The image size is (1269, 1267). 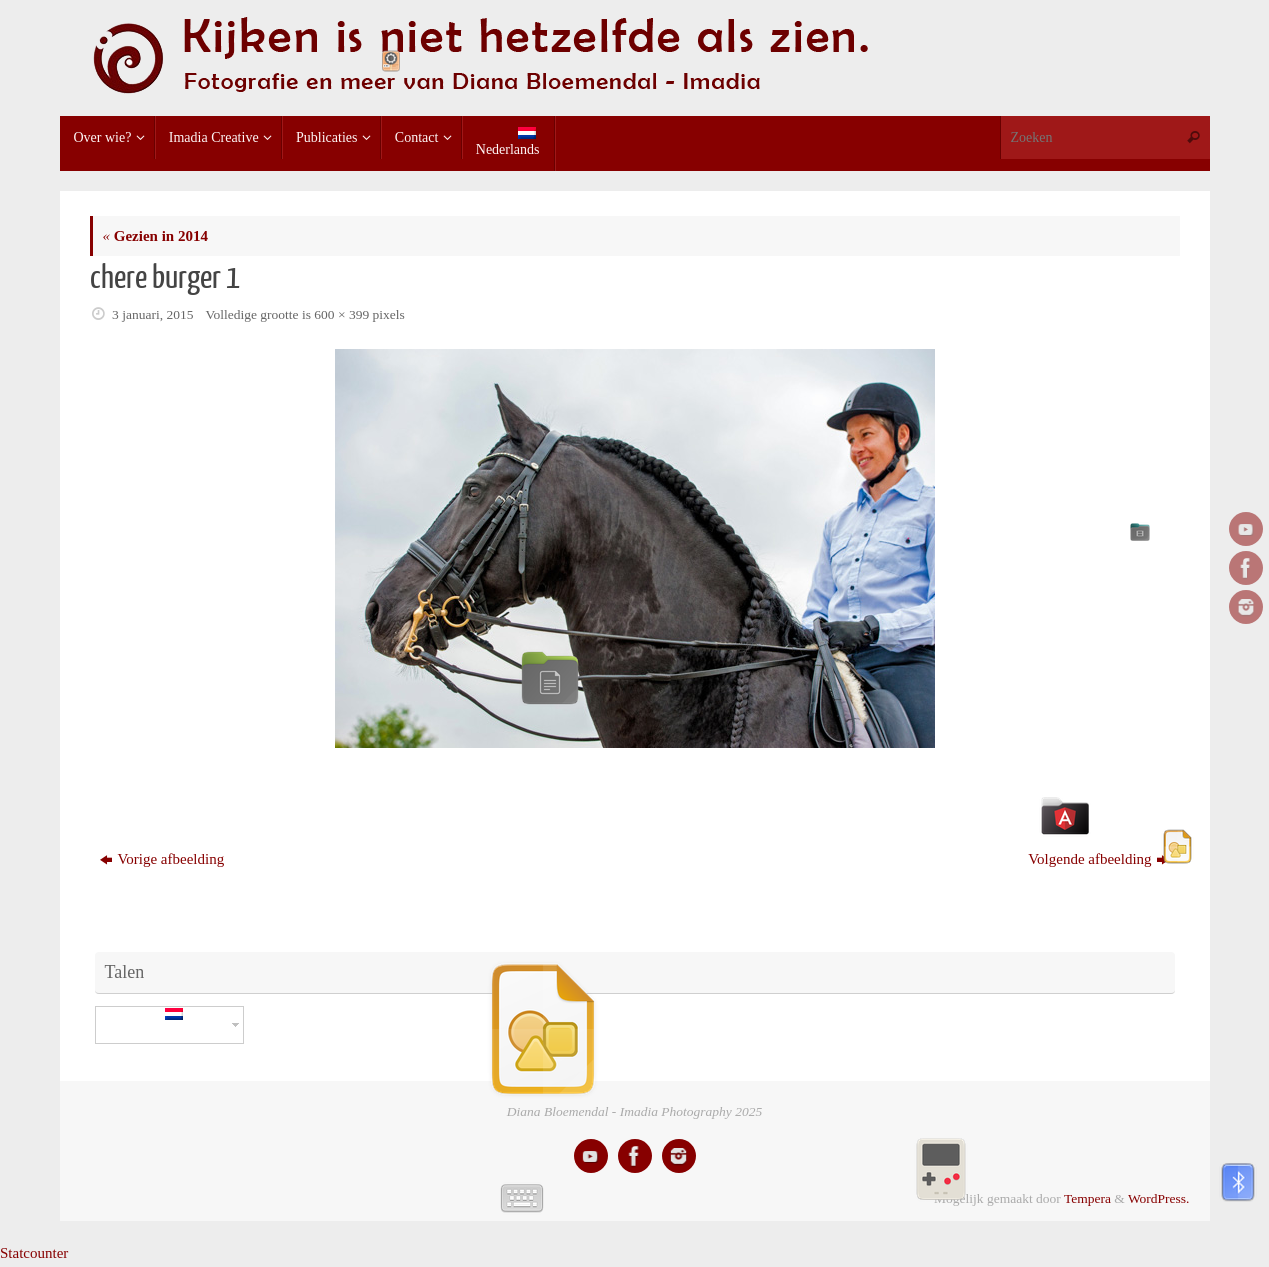 I want to click on open your videos folder, so click(x=1140, y=532).